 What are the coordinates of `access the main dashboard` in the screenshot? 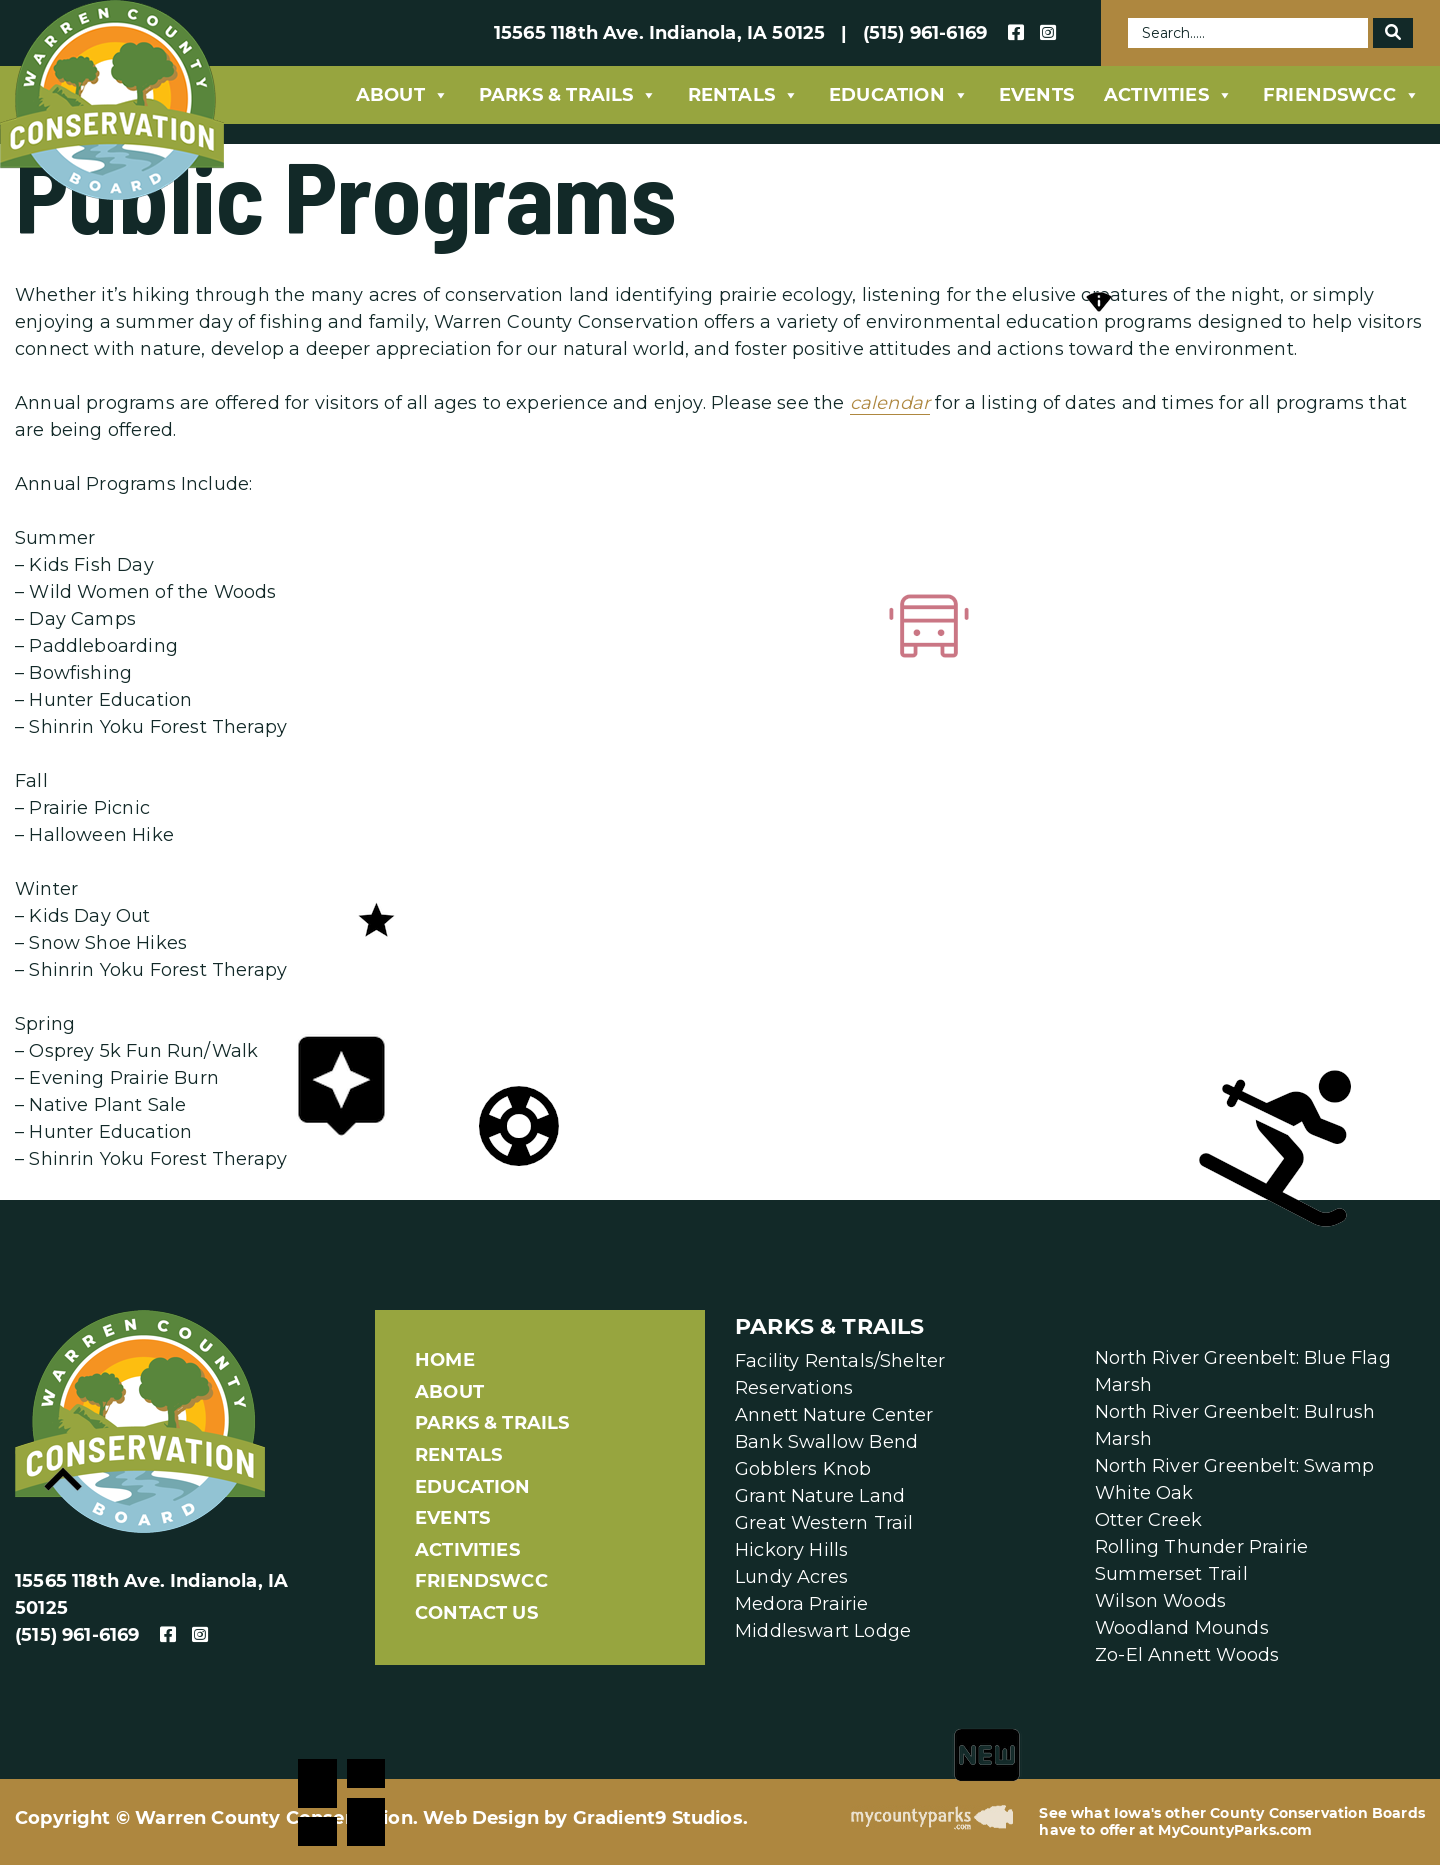 It's located at (342, 1803).